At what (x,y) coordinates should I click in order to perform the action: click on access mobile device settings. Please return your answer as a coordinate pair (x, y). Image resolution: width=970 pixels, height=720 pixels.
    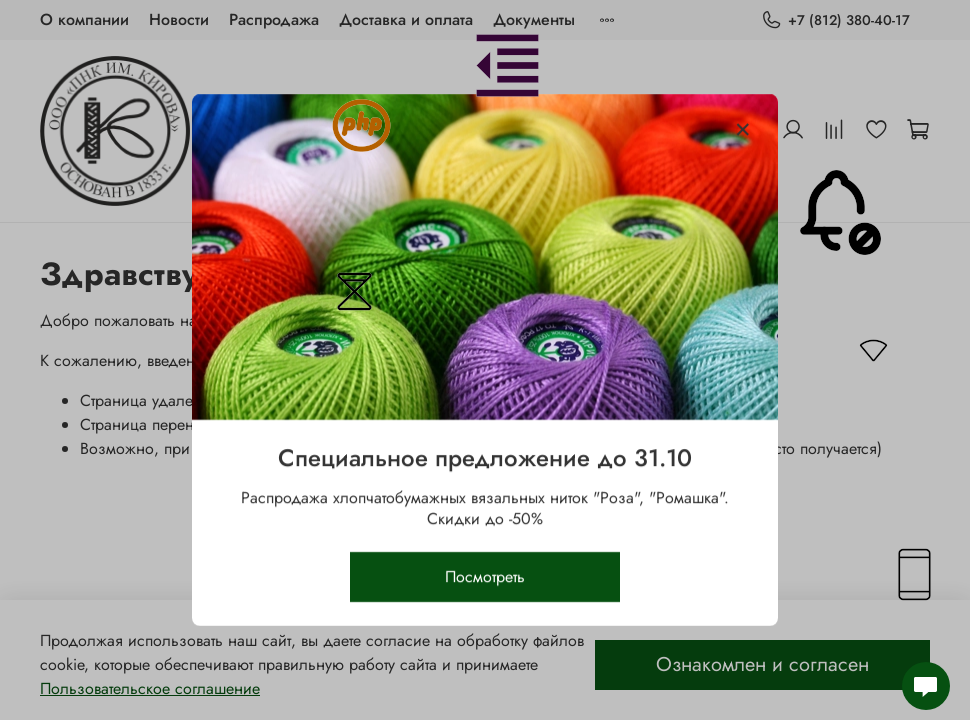
    Looking at the image, I should click on (914, 574).